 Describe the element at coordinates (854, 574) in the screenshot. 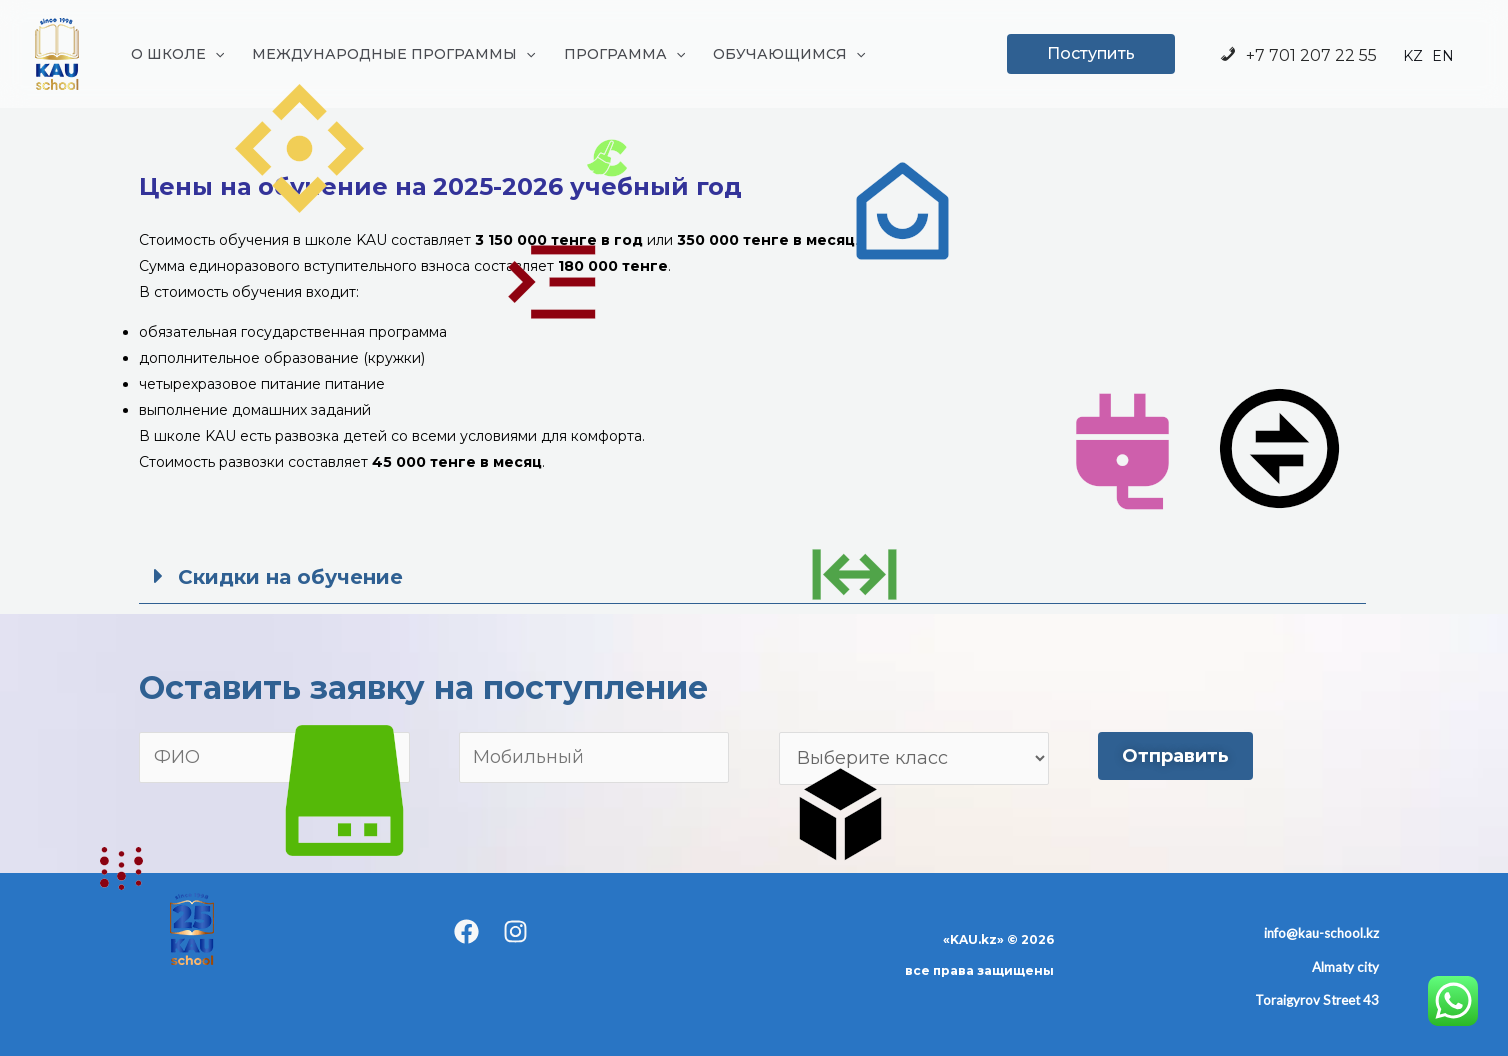

I see `expand content to full width` at that location.